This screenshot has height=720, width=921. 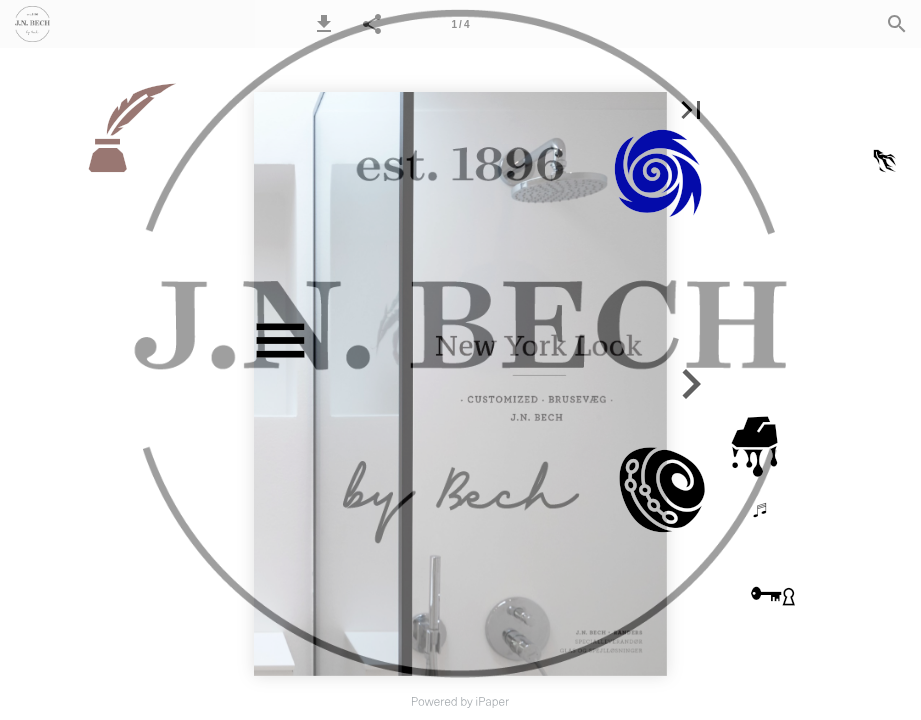 I want to click on play music or audio, so click(x=760, y=510).